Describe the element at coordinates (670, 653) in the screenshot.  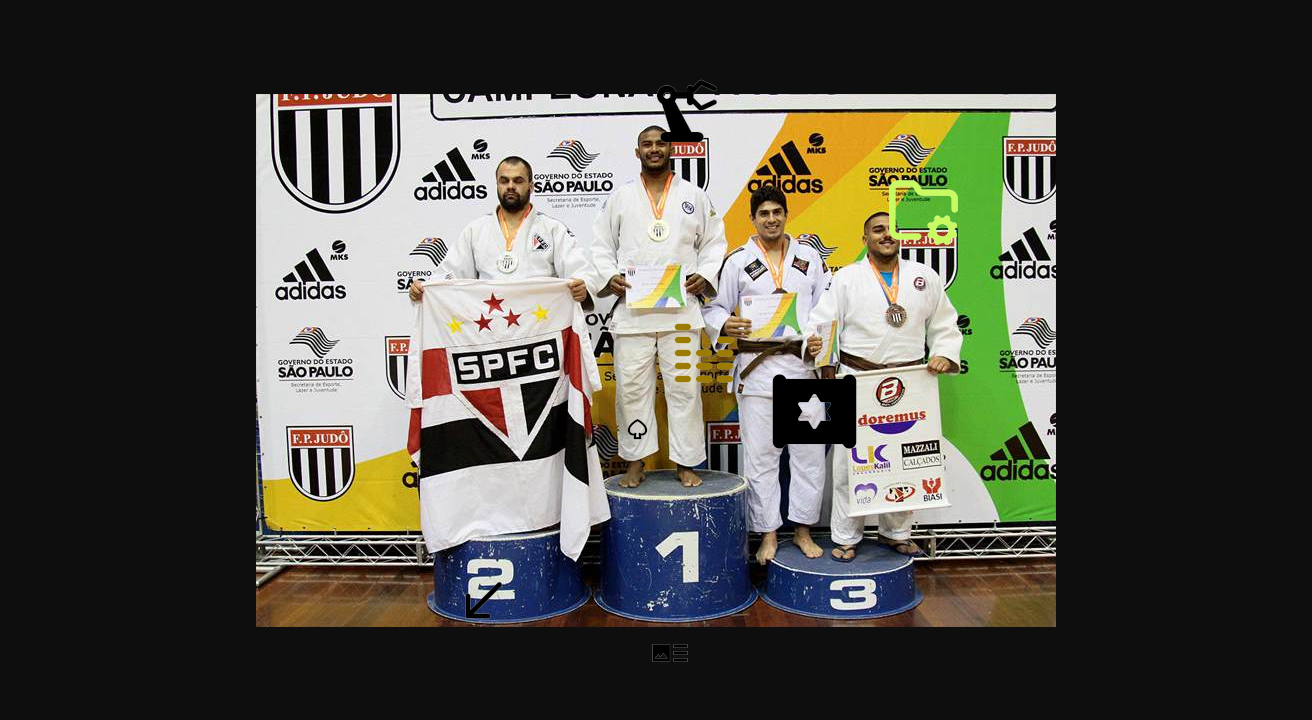
I see `view article or media with thumbnail preview` at that location.